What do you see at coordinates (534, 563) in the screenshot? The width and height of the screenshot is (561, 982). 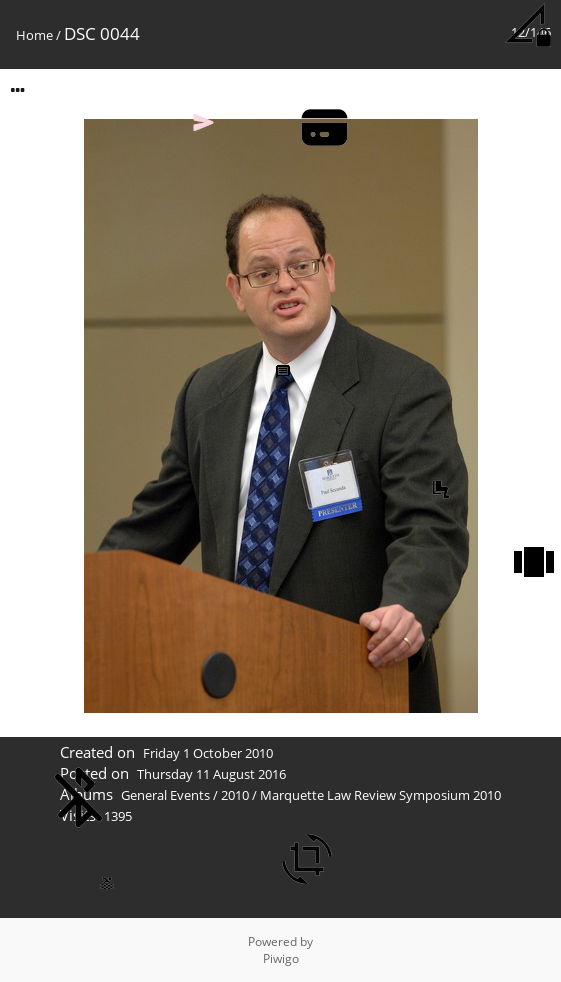 I see `view content in carousel mode` at bounding box center [534, 563].